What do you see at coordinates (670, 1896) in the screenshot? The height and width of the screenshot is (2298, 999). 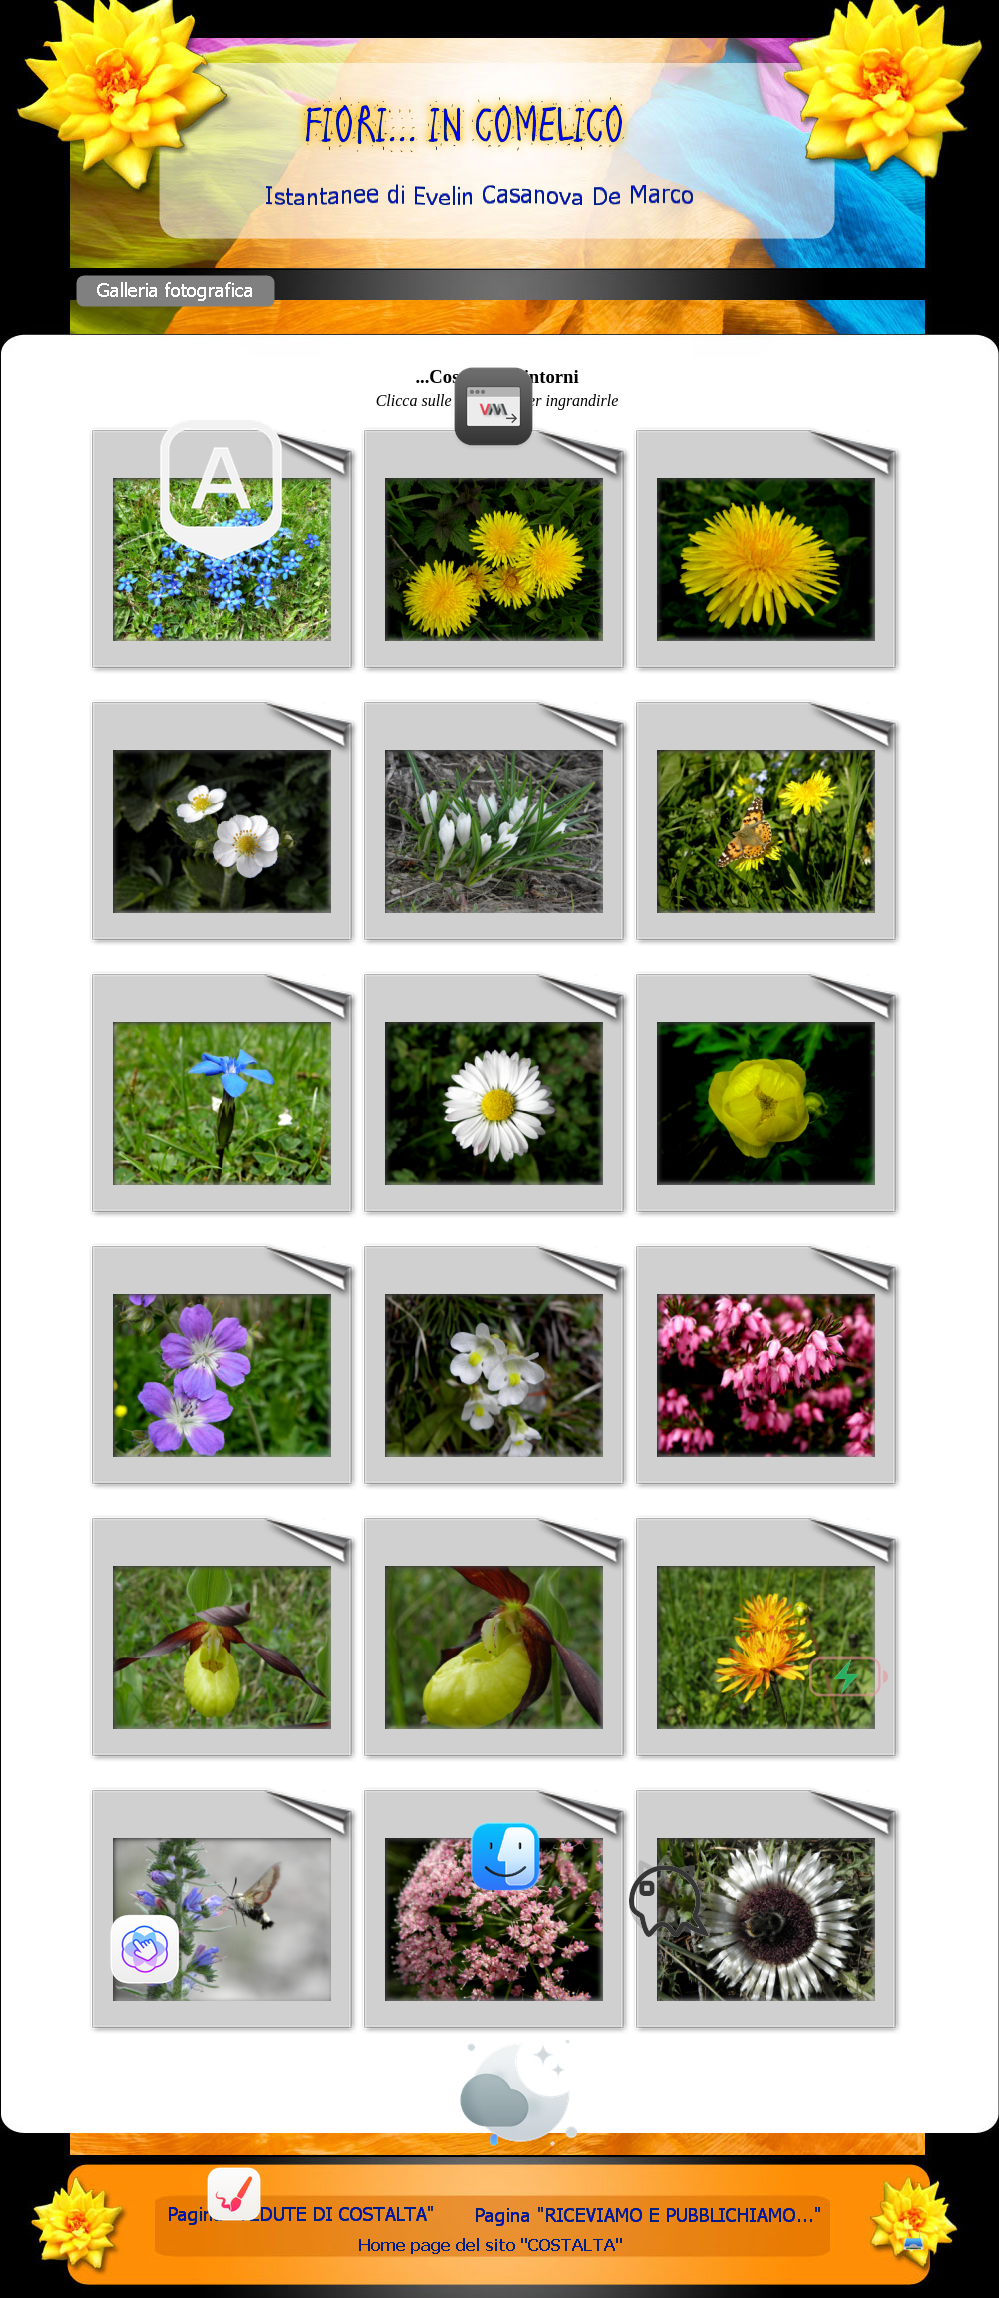 I see `open dino messaging app` at bounding box center [670, 1896].